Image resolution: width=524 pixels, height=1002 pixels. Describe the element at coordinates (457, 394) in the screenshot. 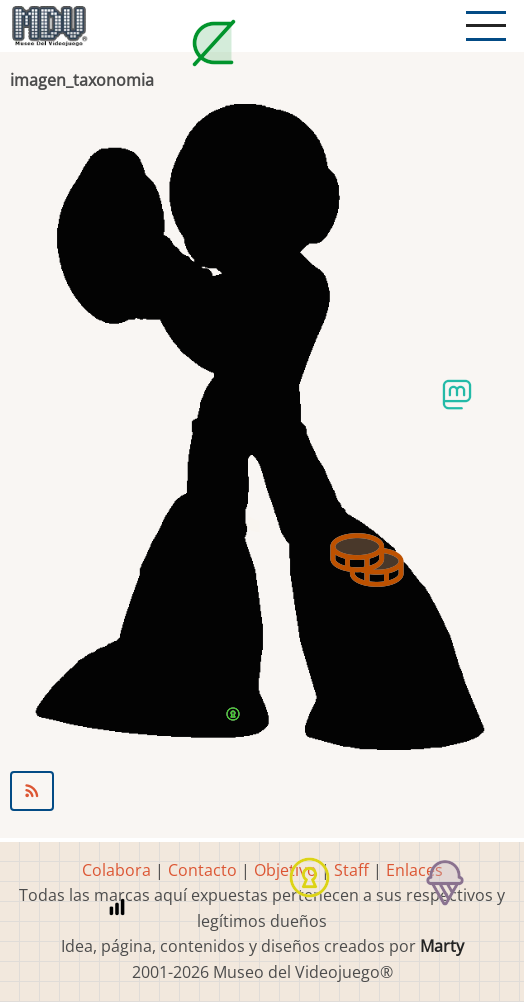

I see `open mastodon app` at that location.